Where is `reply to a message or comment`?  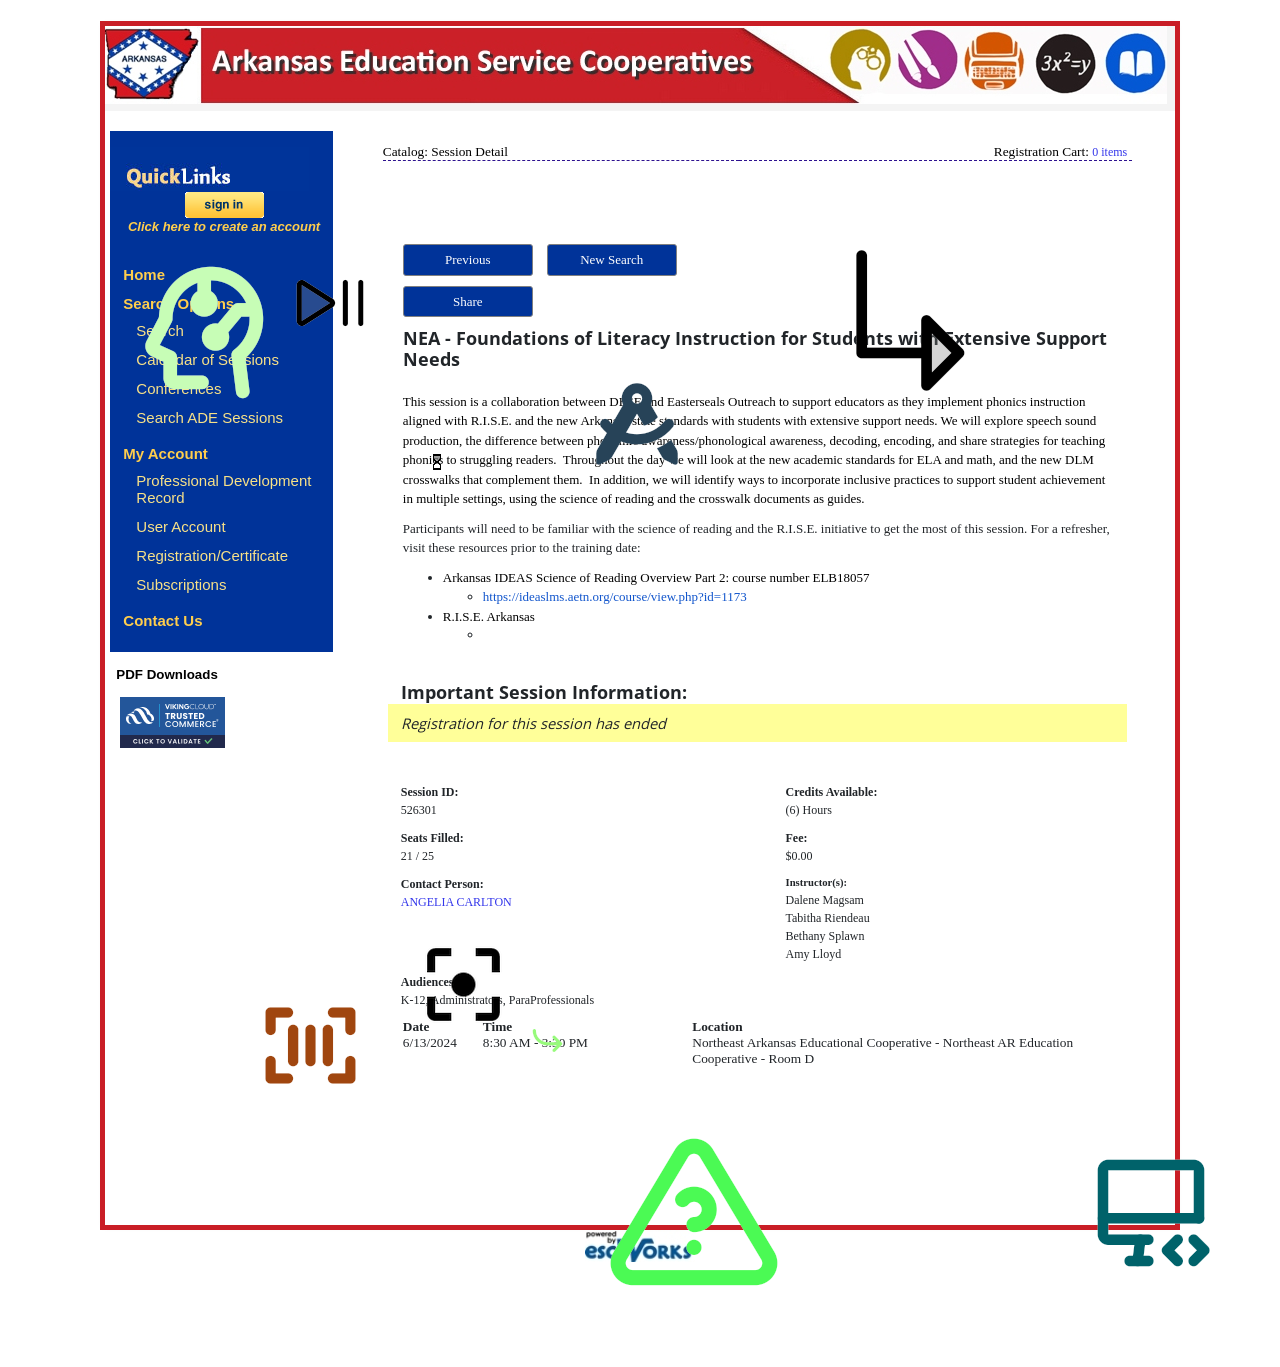
reply to a message or comment is located at coordinates (547, 1040).